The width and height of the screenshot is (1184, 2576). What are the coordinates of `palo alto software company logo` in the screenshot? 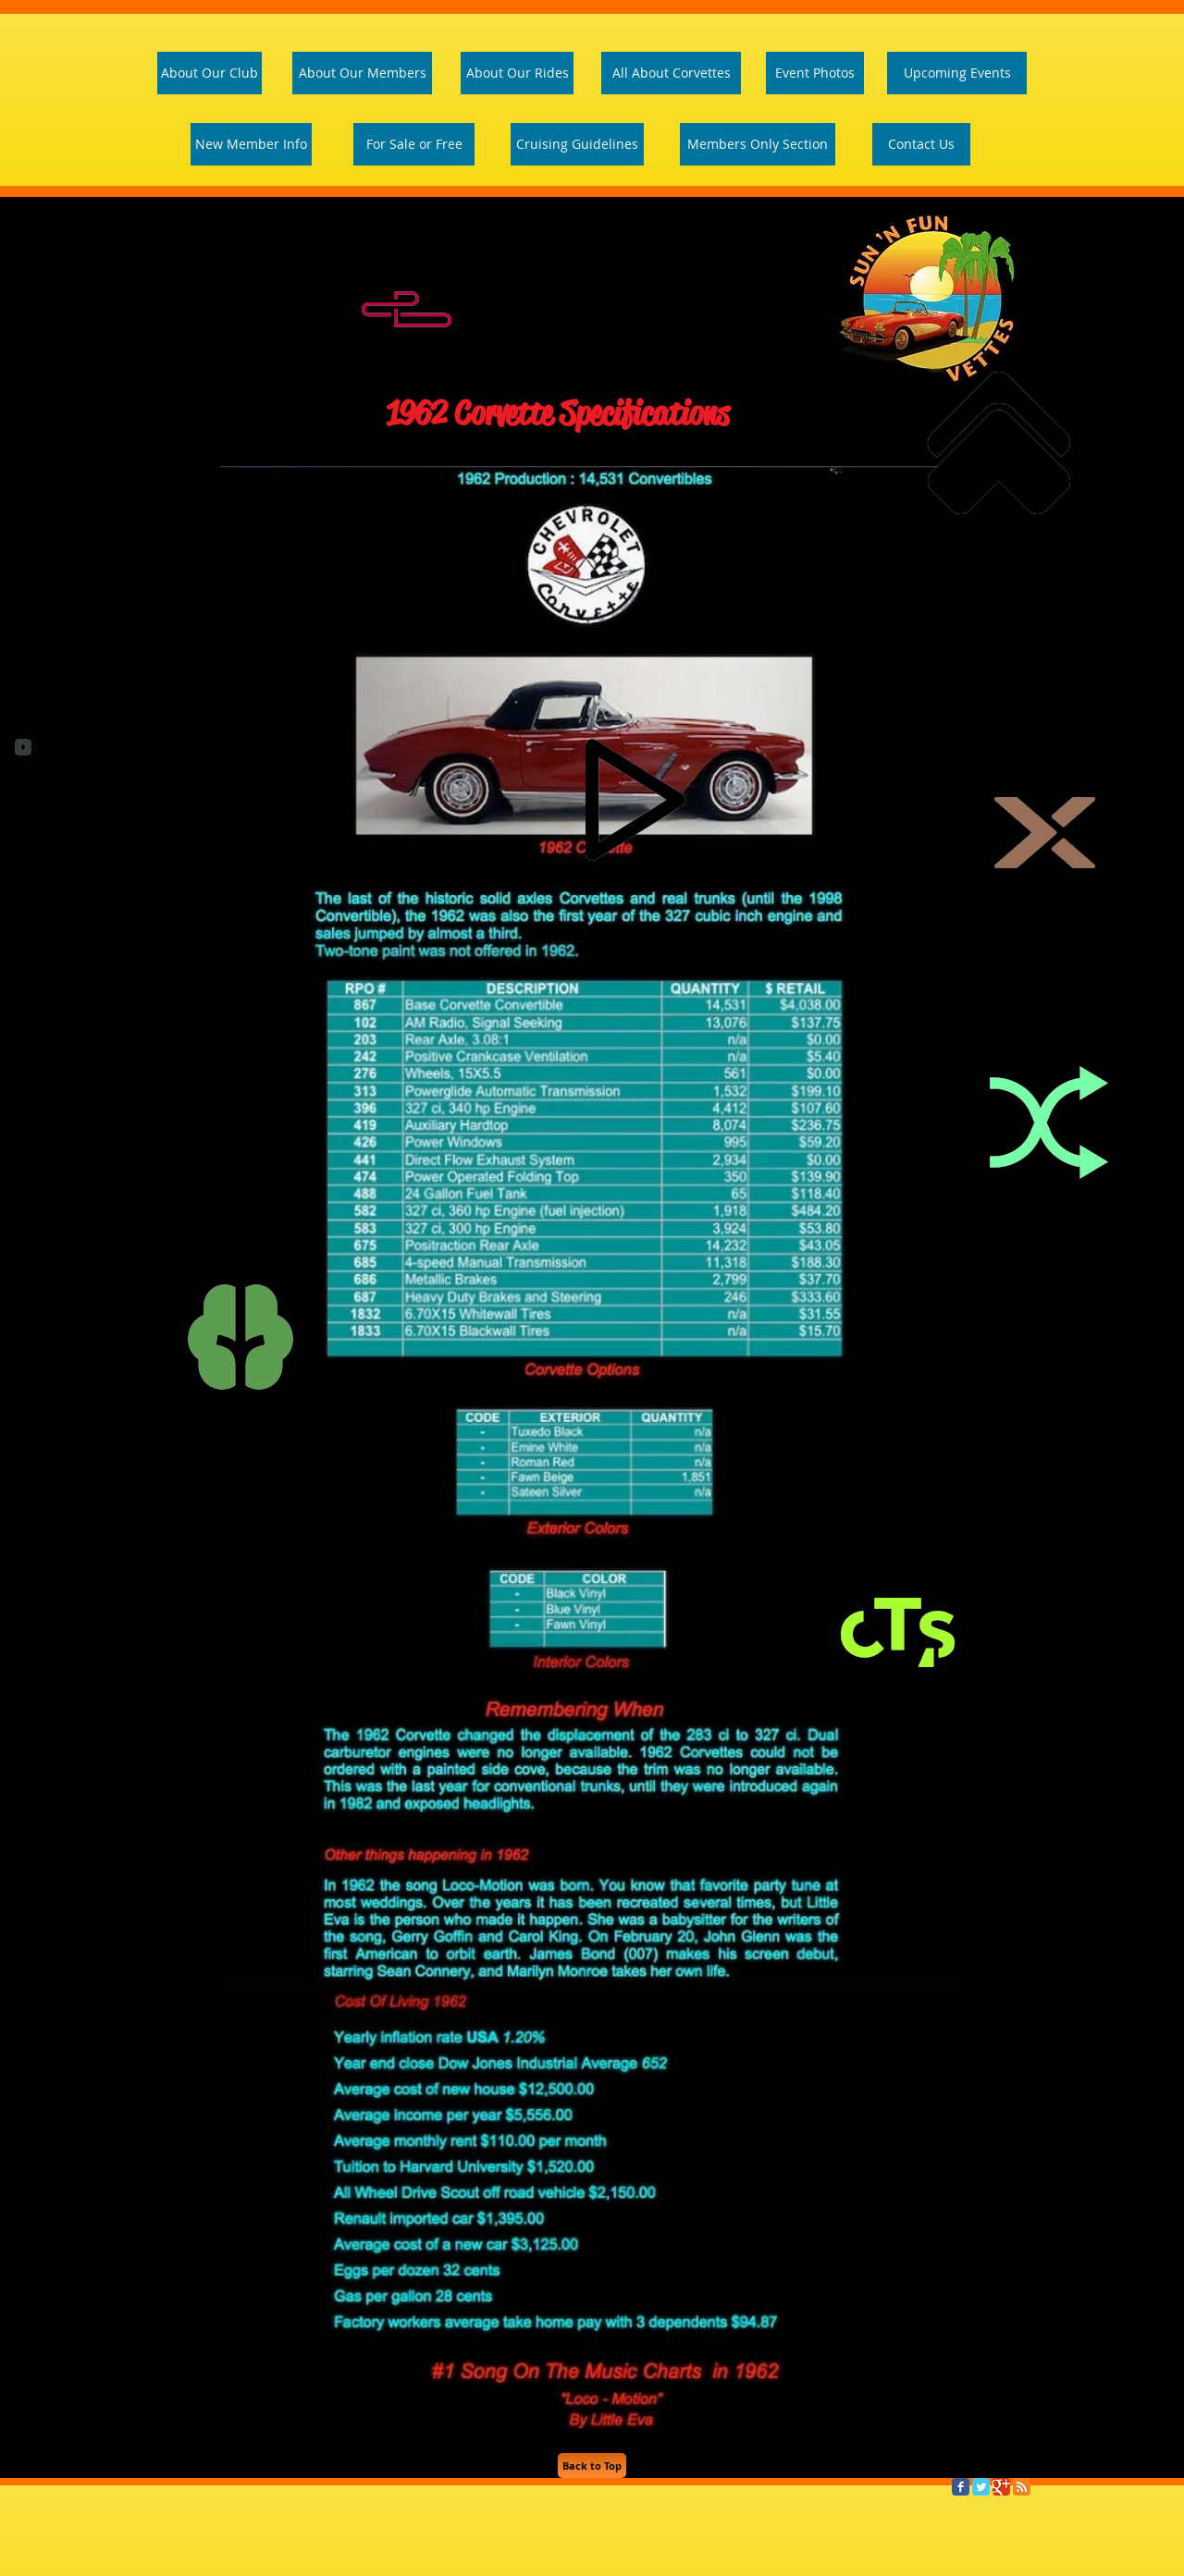 It's located at (999, 443).